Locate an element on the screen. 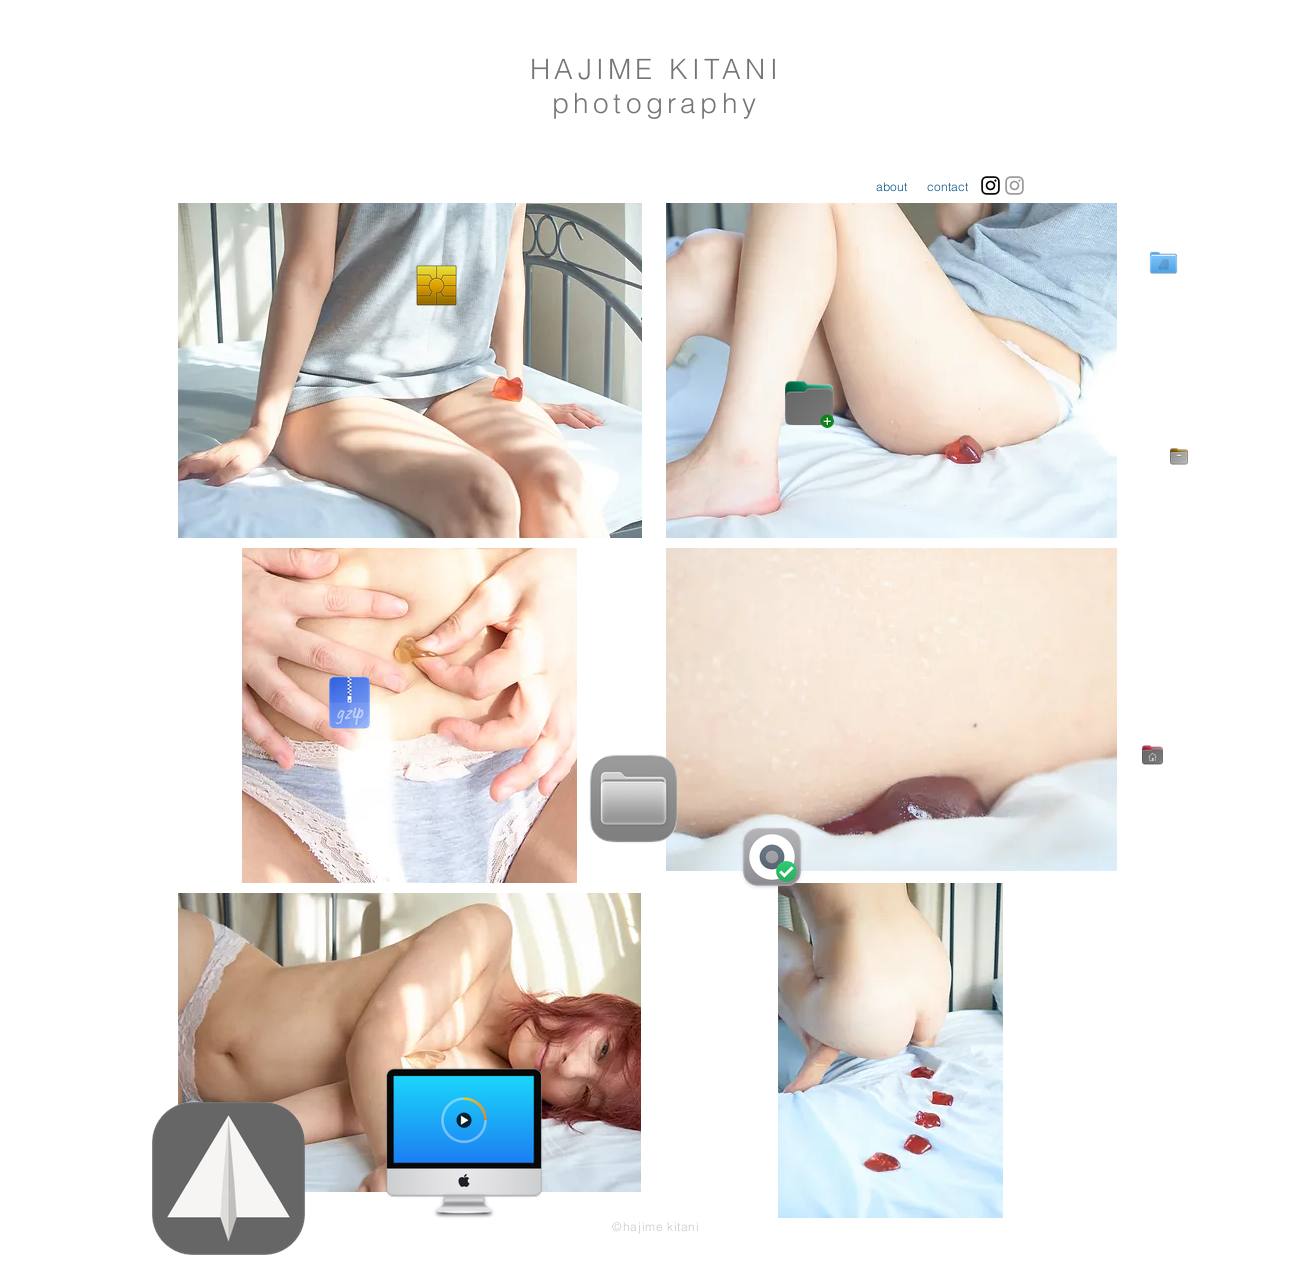 This screenshot has height=1278, width=1312. open Affinity Designer project files folder is located at coordinates (1163, 262).